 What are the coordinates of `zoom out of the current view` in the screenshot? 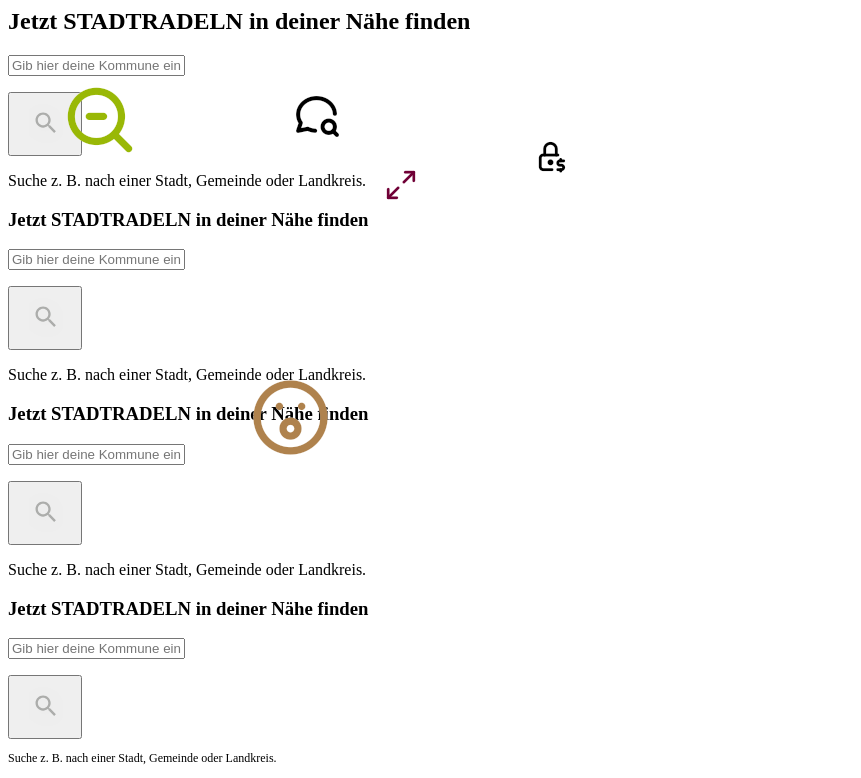 It's located at (100, 120).